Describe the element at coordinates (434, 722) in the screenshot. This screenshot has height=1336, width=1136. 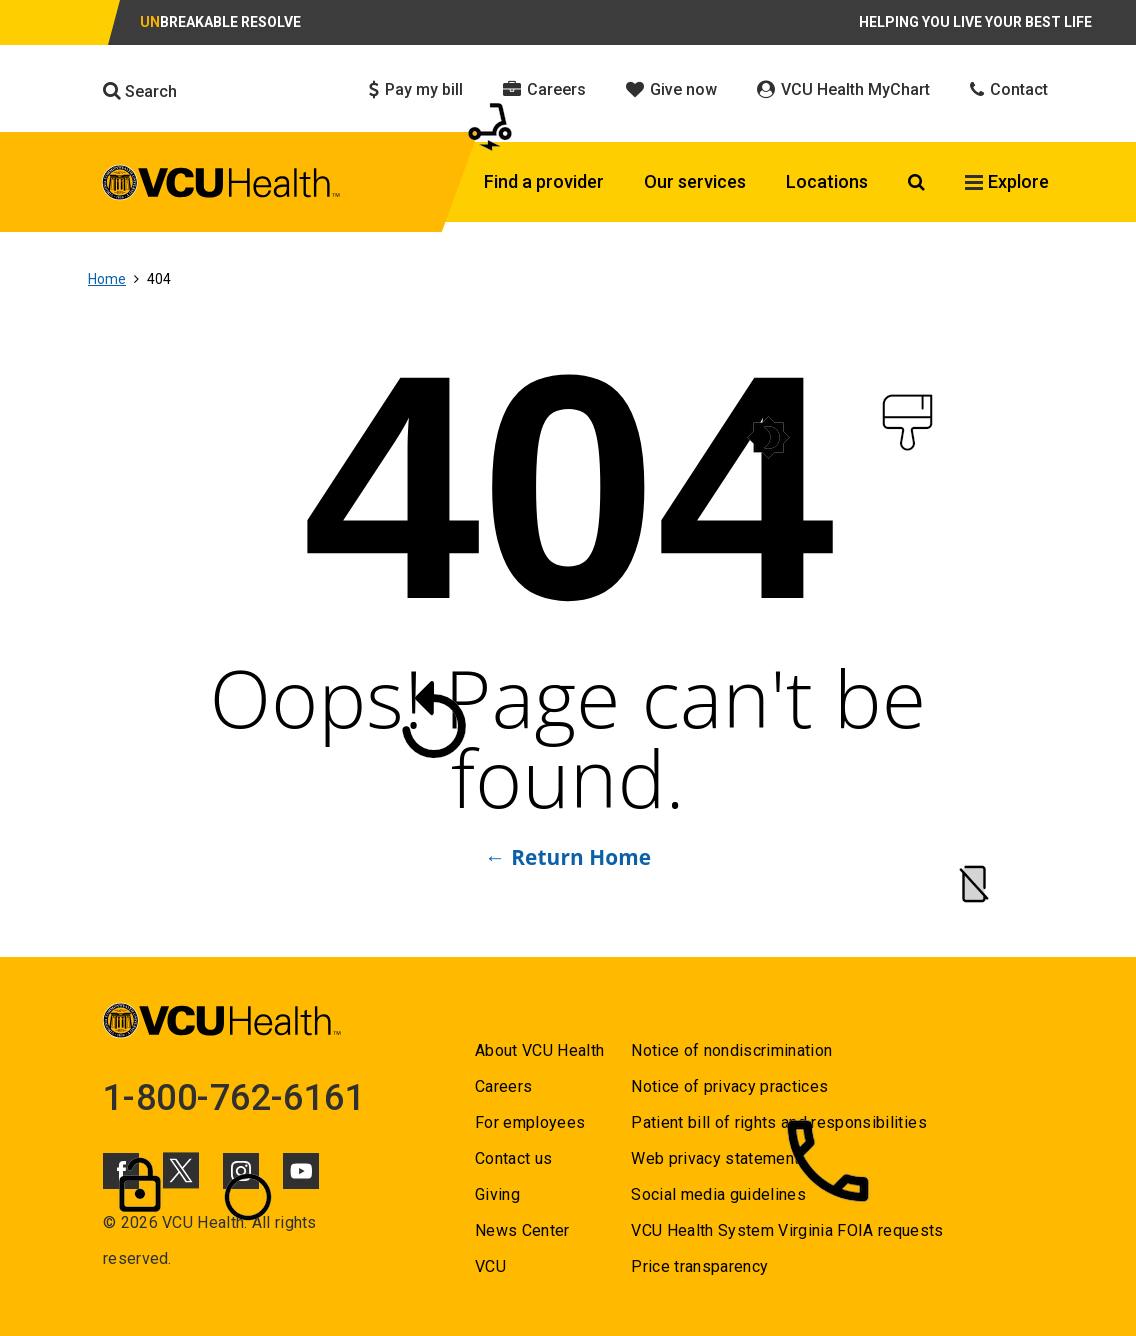
I see `replay or restart media from the beginning` at that location.